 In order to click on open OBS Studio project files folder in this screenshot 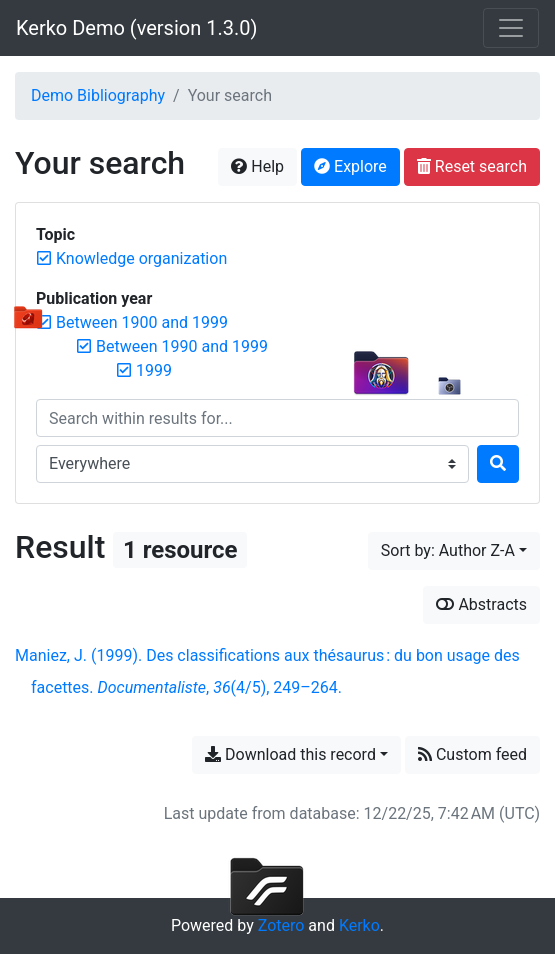, I will do `click(449, 386)`.